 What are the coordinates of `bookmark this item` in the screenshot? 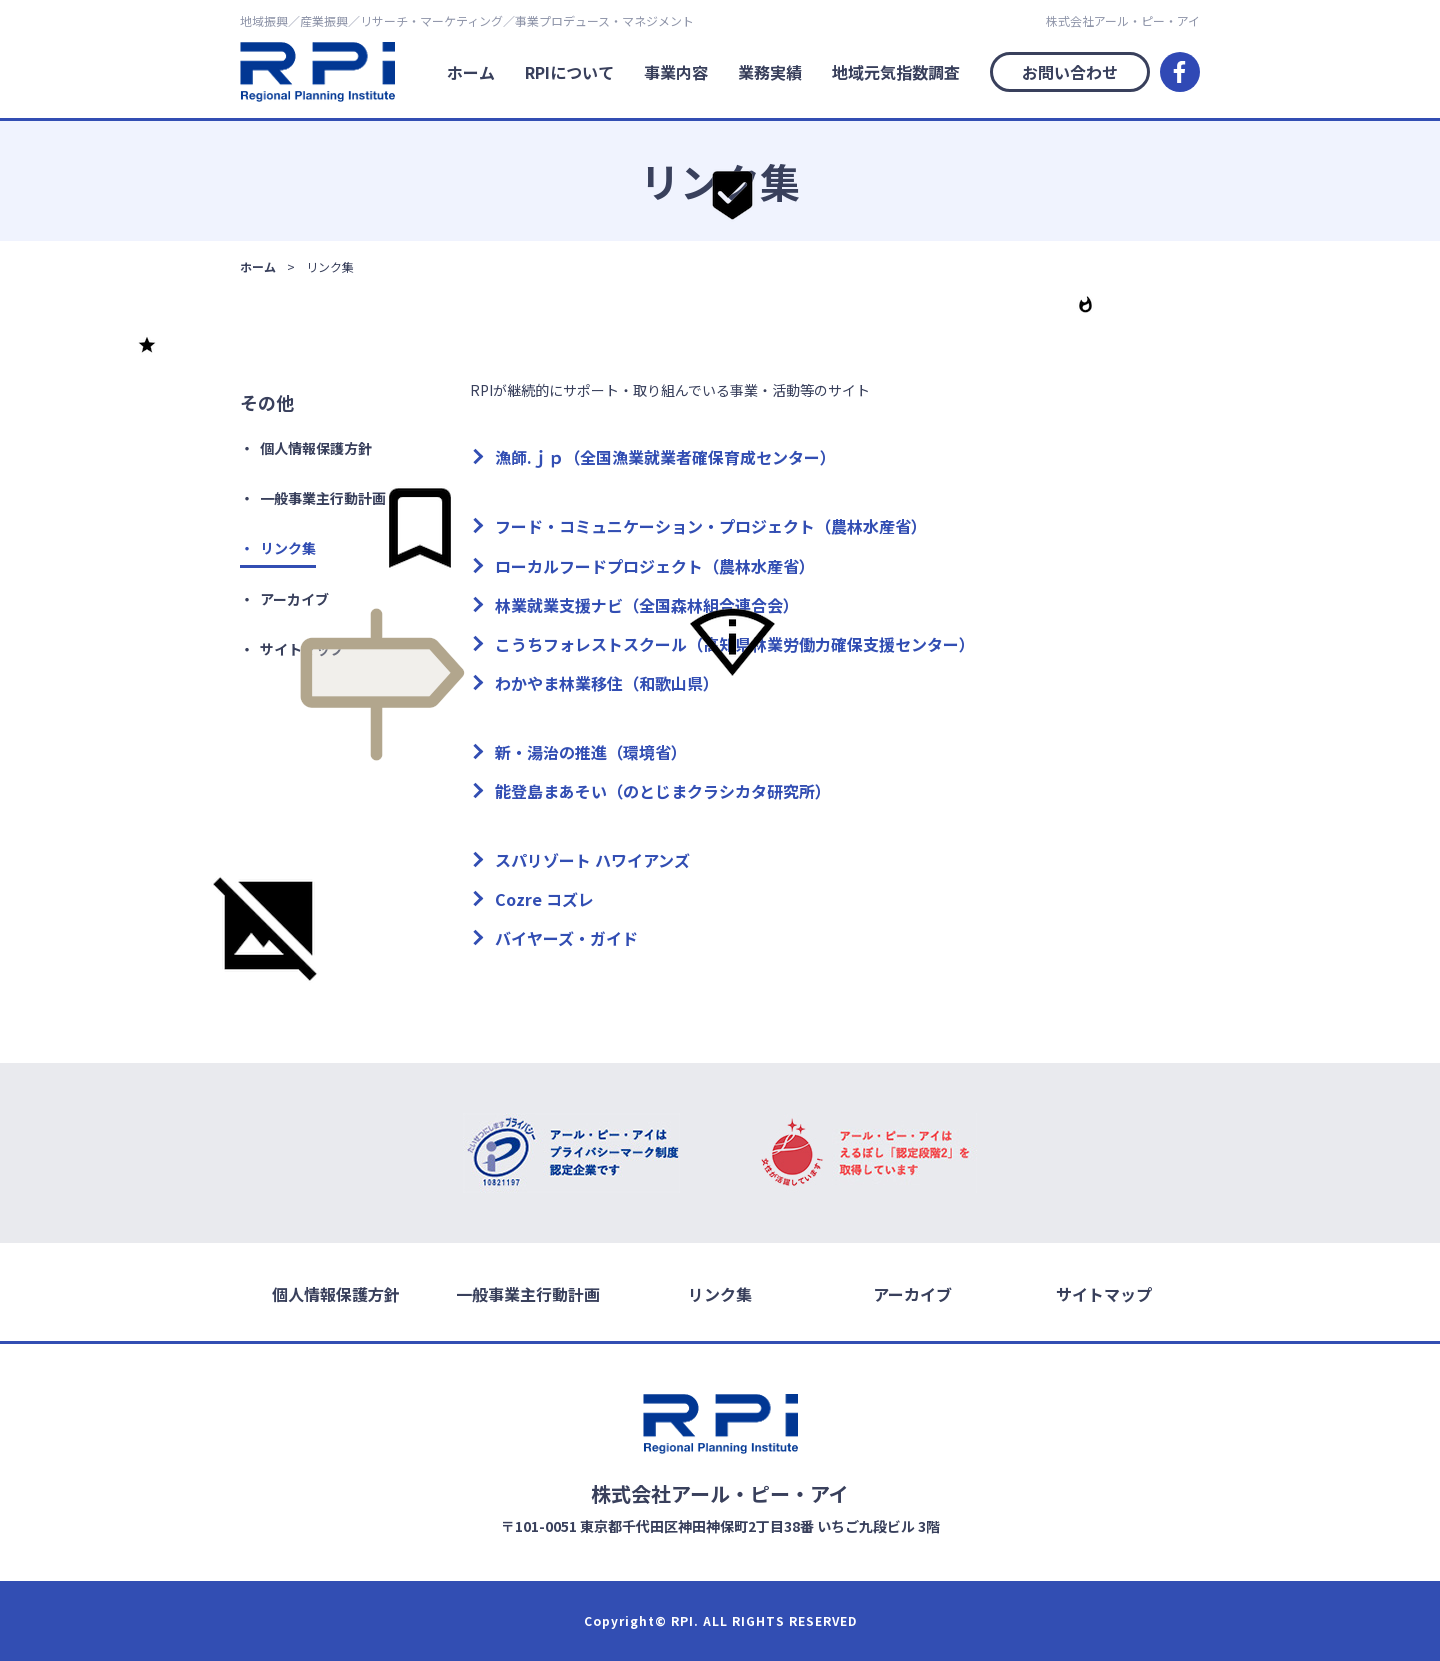 It's located at (420, 528).